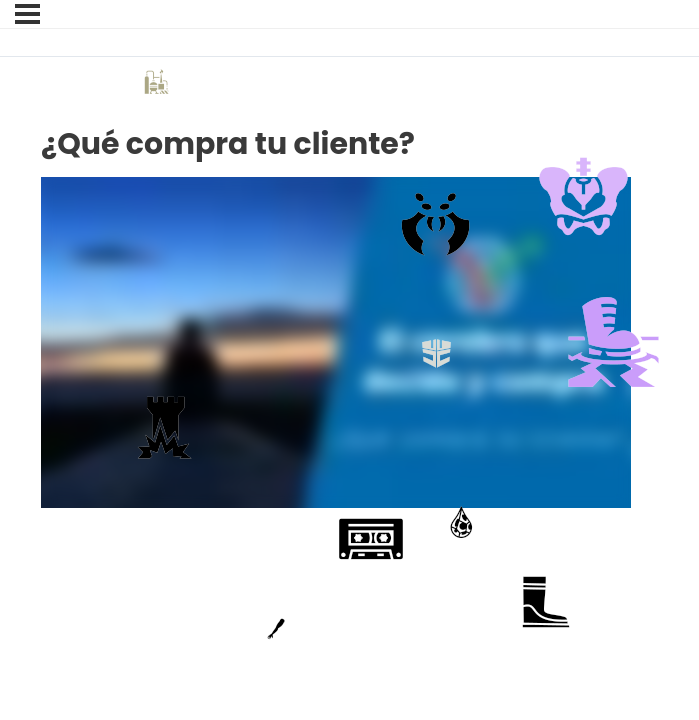 The width and height of the screenshot is (699, 720). Describe the element at coordinates (371, 540) in the screenshot. I see `access retro or vintage audio content` at that location.